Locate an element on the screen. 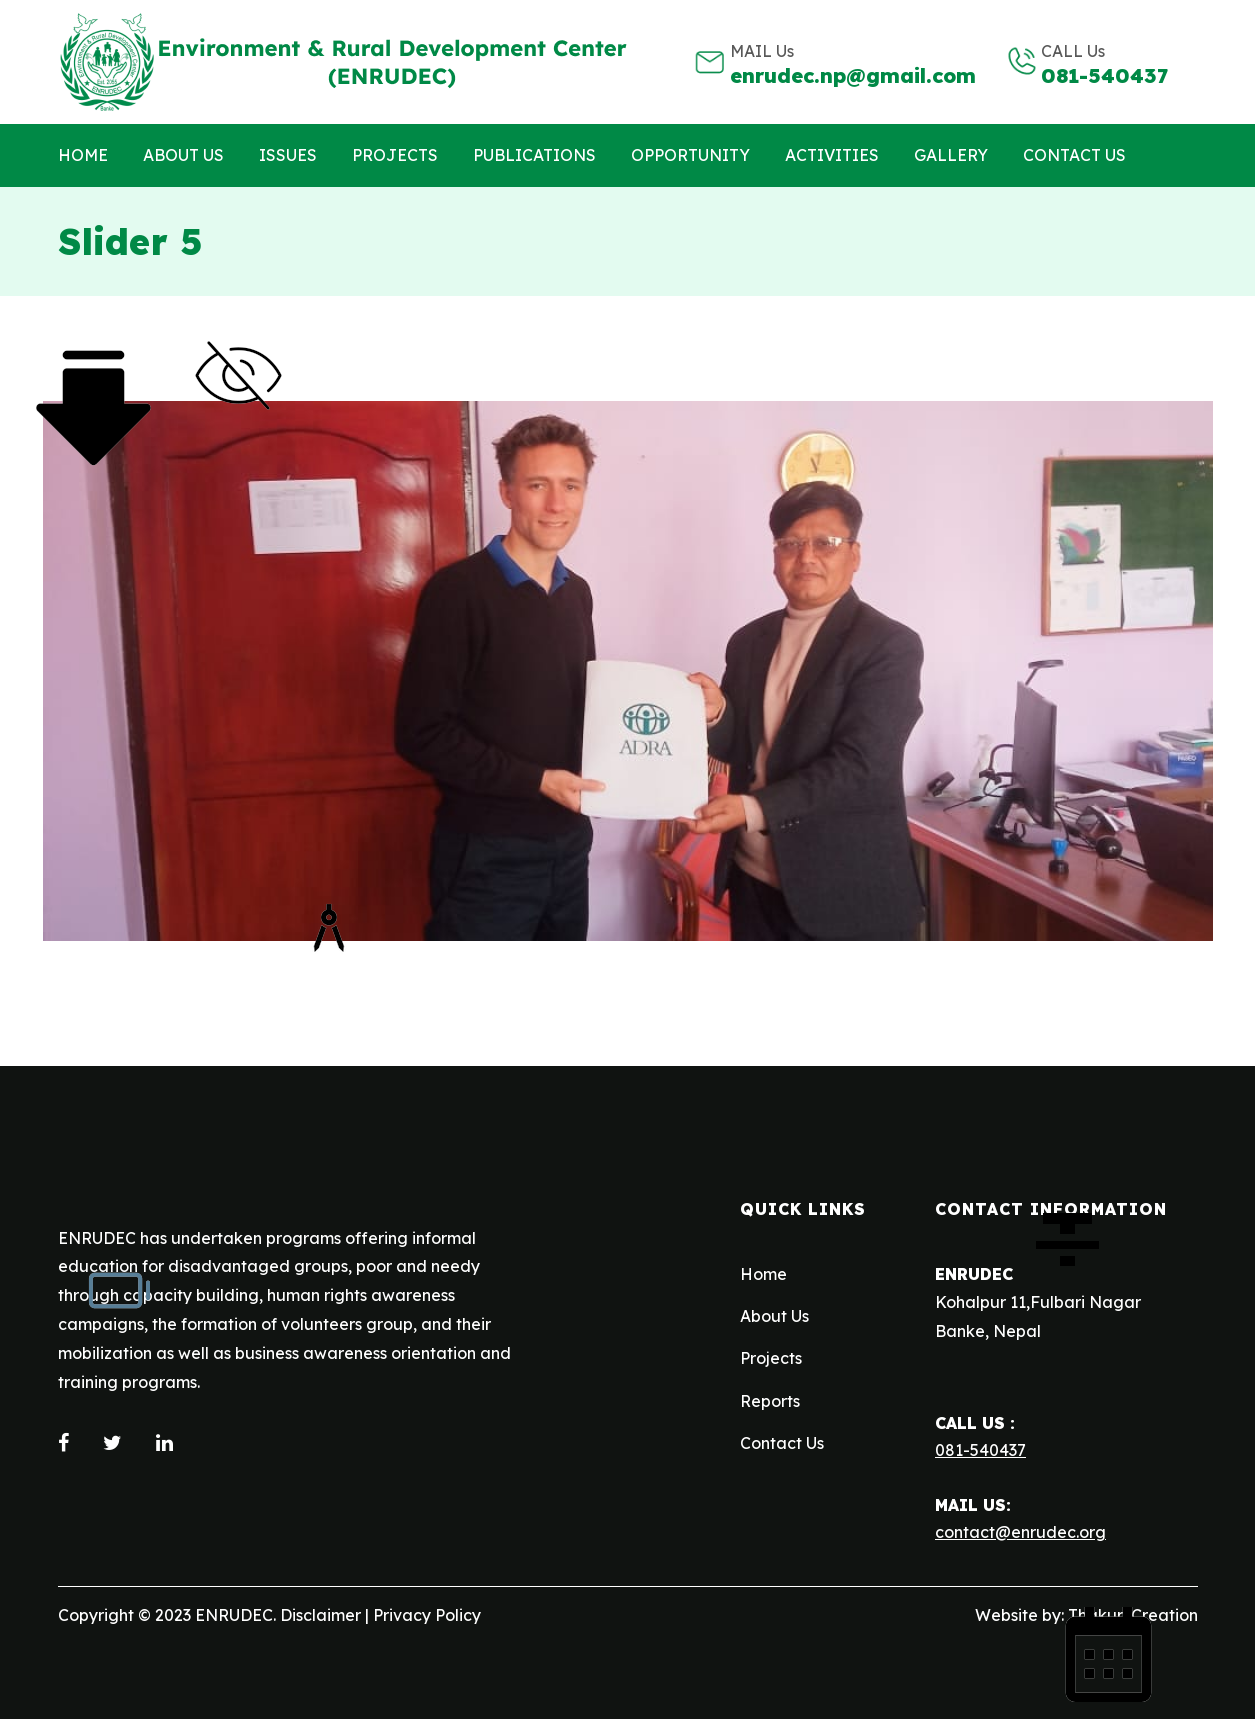 The image size is (1255, 1719). hide password or sensitive content is located at coordinates (238, 375).